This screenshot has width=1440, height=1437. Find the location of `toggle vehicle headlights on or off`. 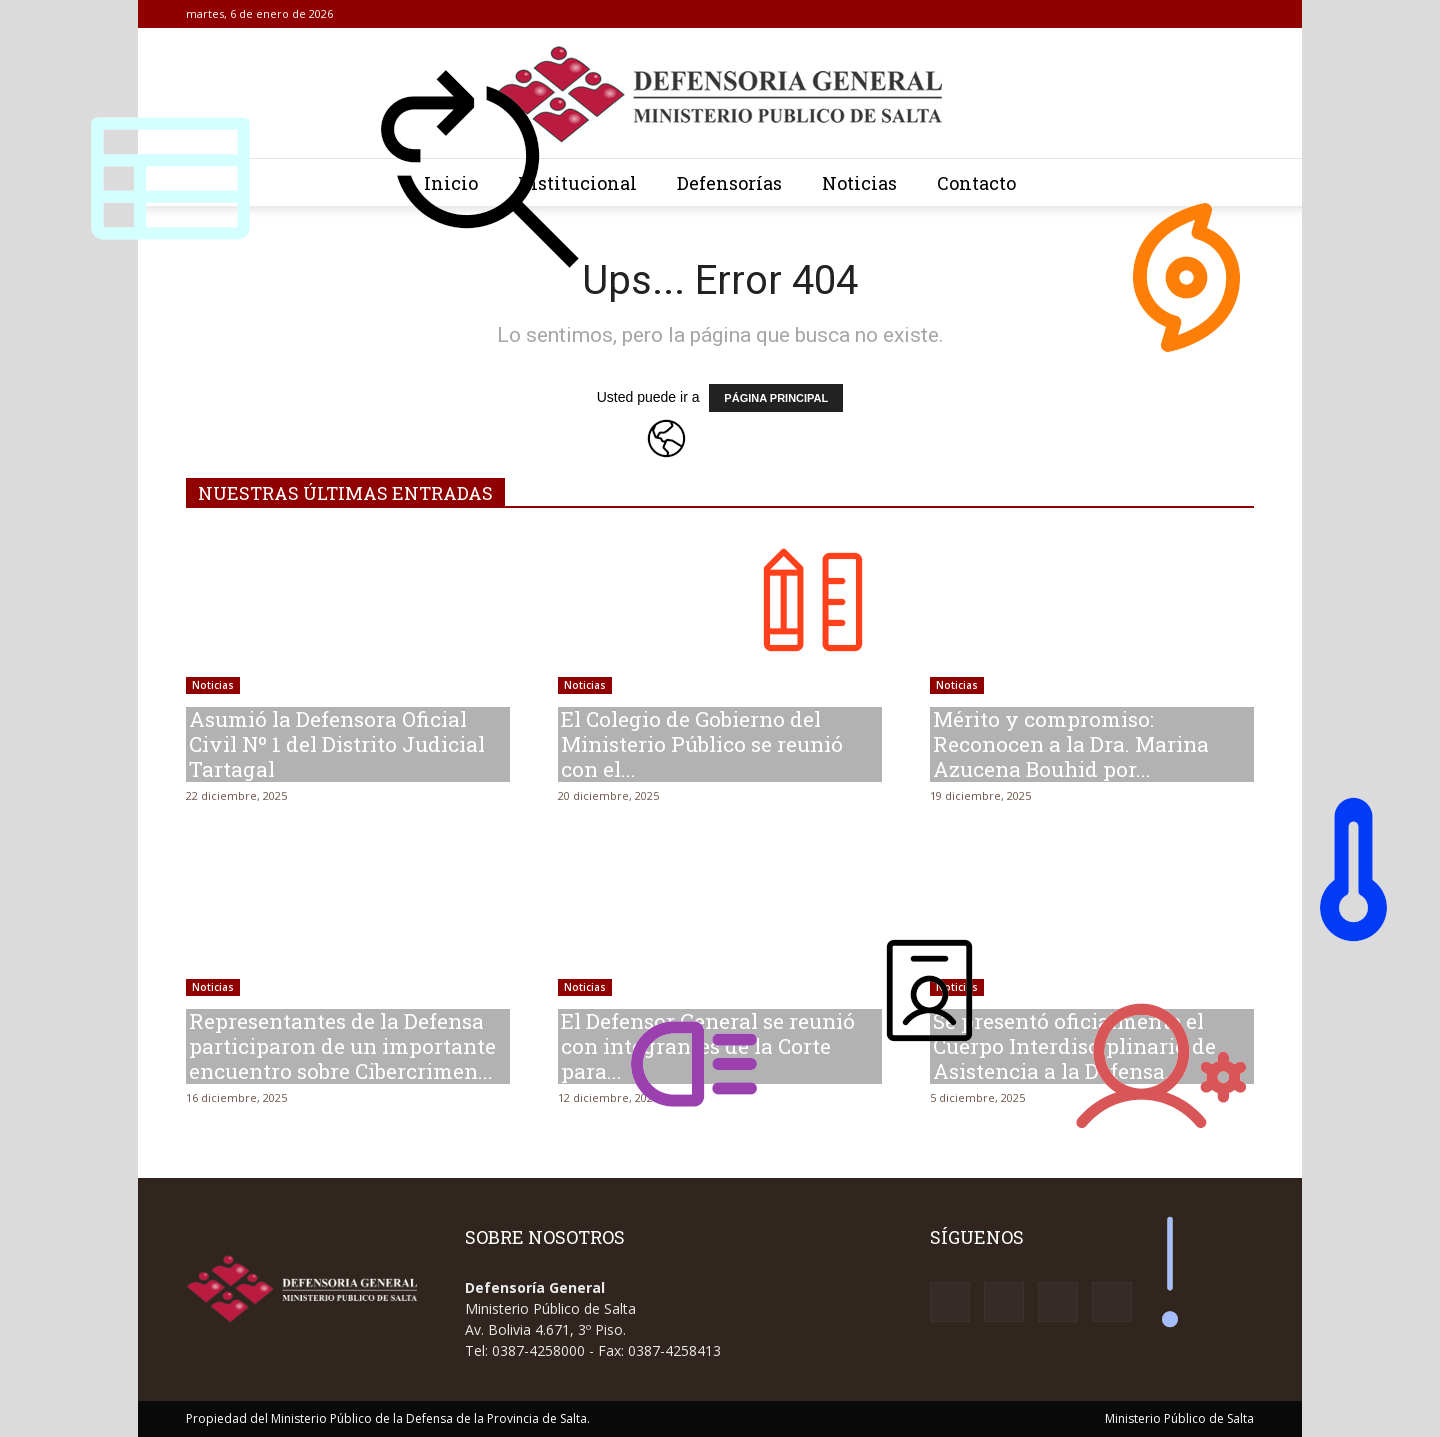

toggle vehicle headlights on or off is located at coordinates (694, 1064).